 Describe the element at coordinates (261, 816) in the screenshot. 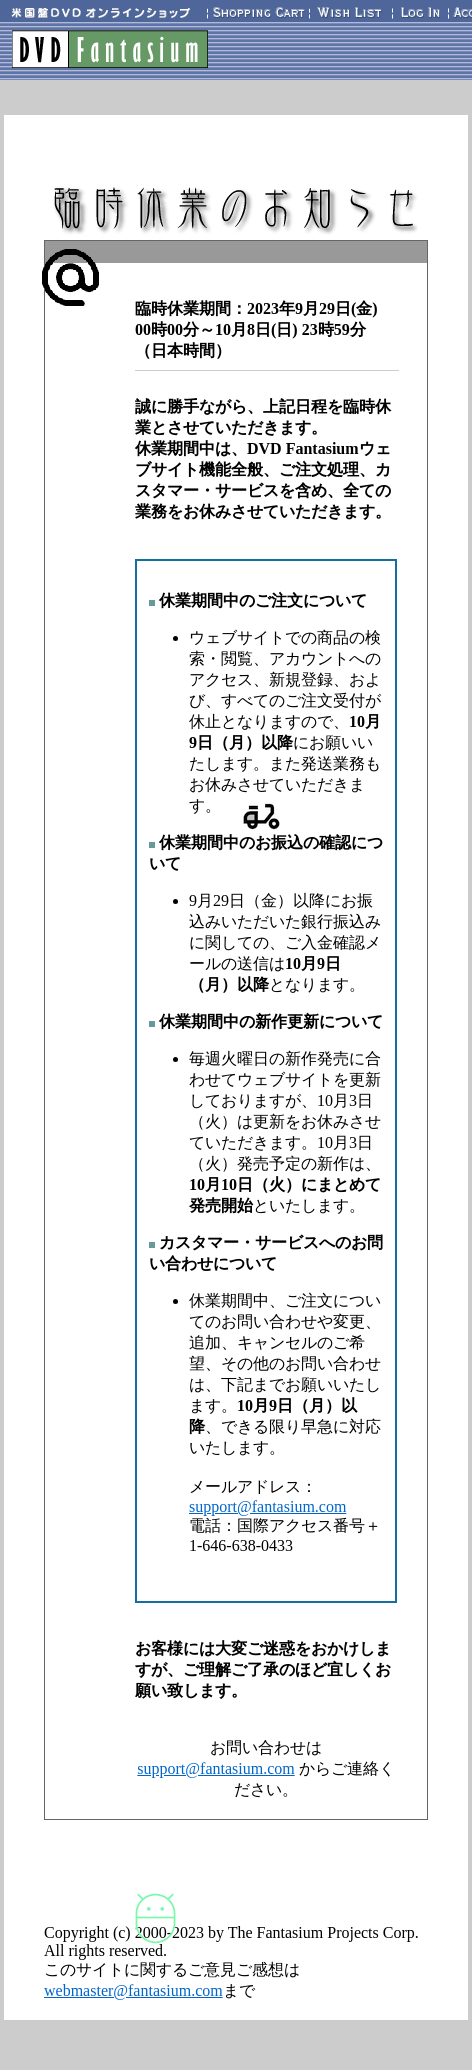

I see `select moped or scooter delivery option` at that location.